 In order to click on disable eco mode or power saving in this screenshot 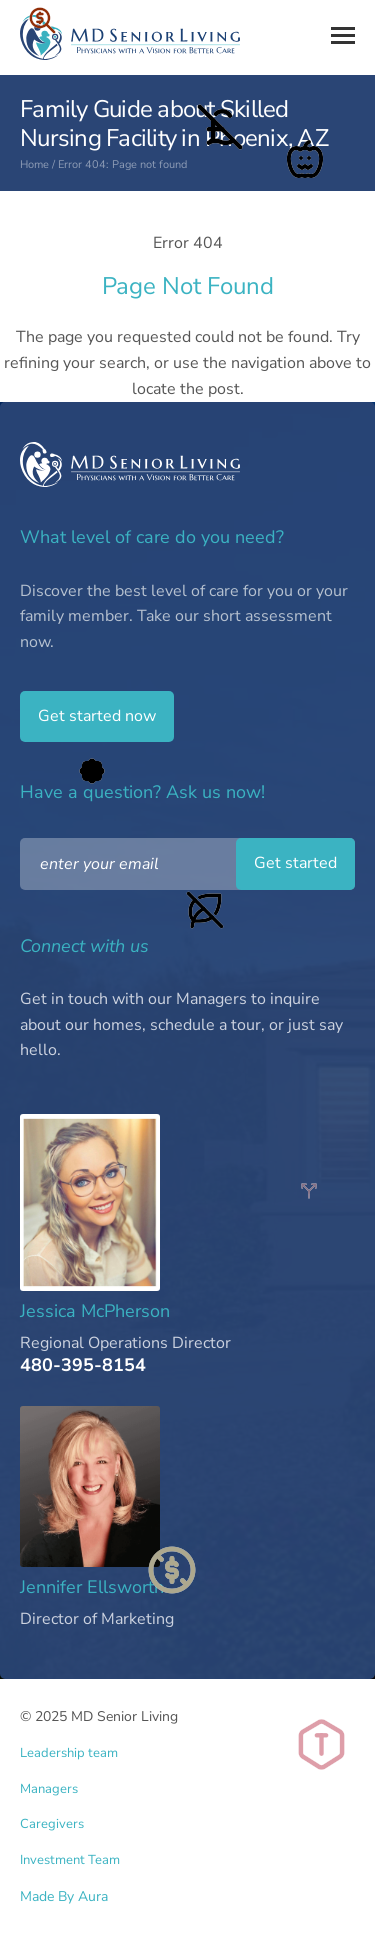, I will do `click(205, 910)`.